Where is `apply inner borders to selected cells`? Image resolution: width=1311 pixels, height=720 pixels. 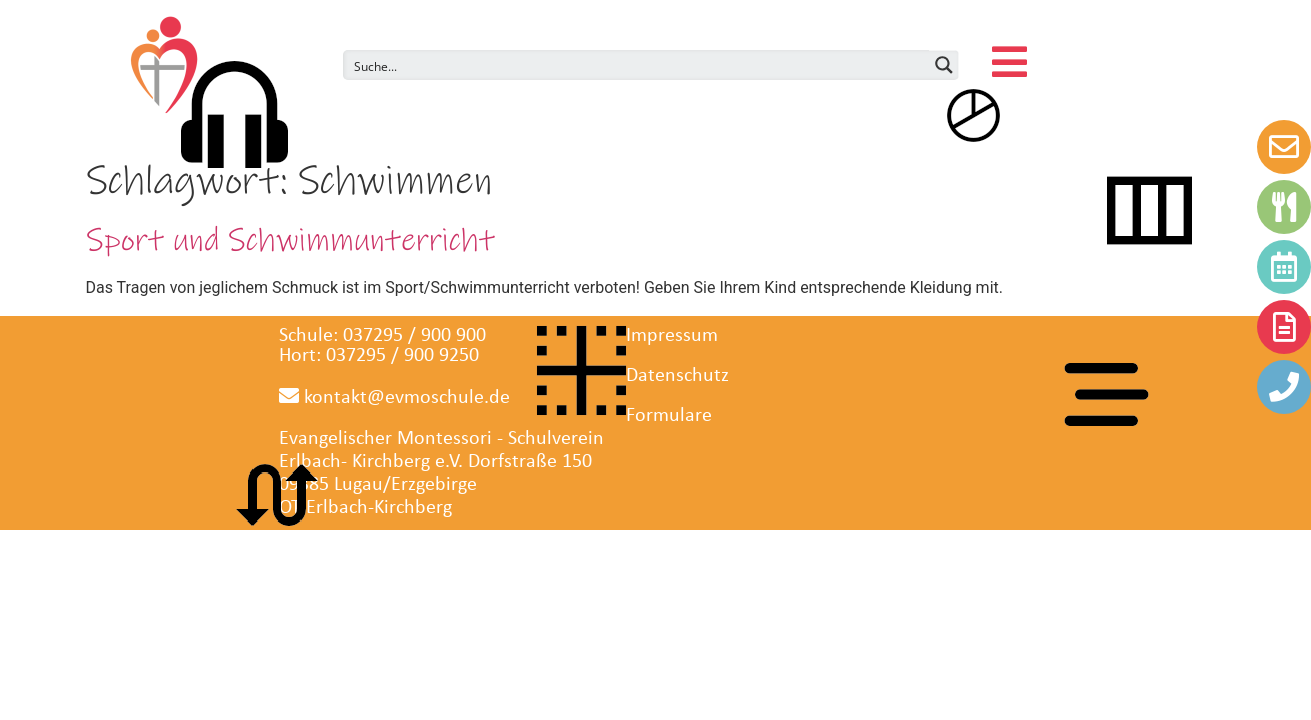 apply inner borders to selected cells is located at coordinates (581, 370).